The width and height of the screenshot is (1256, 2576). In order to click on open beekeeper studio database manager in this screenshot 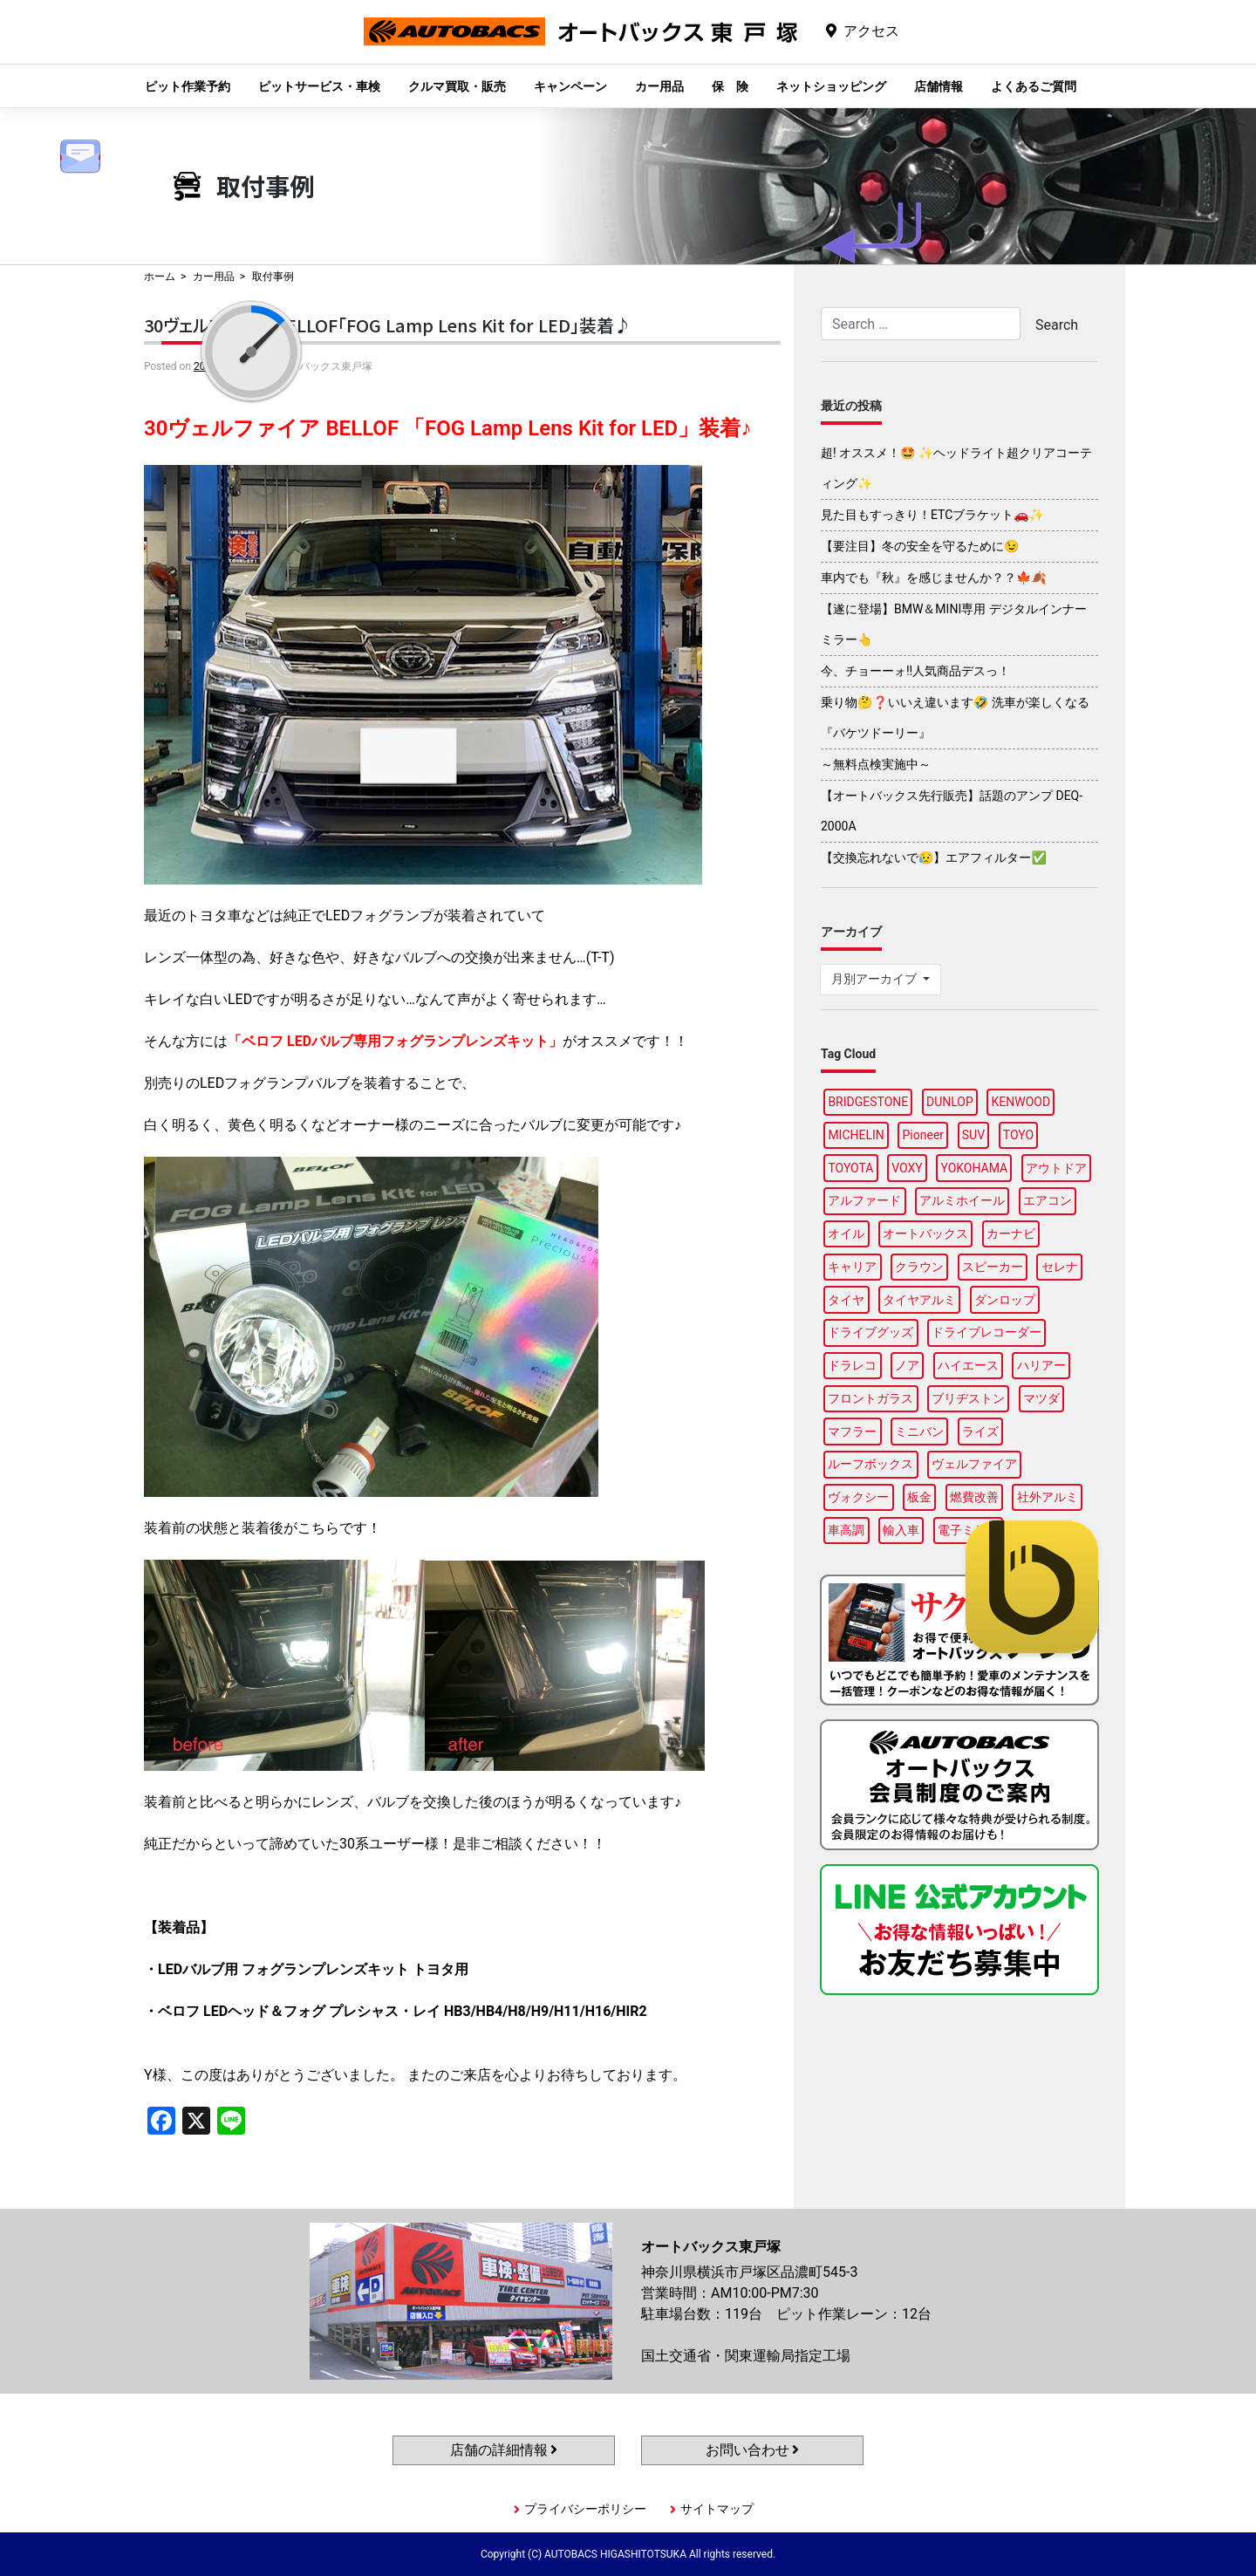, I will do `click(1032, 1587)`.